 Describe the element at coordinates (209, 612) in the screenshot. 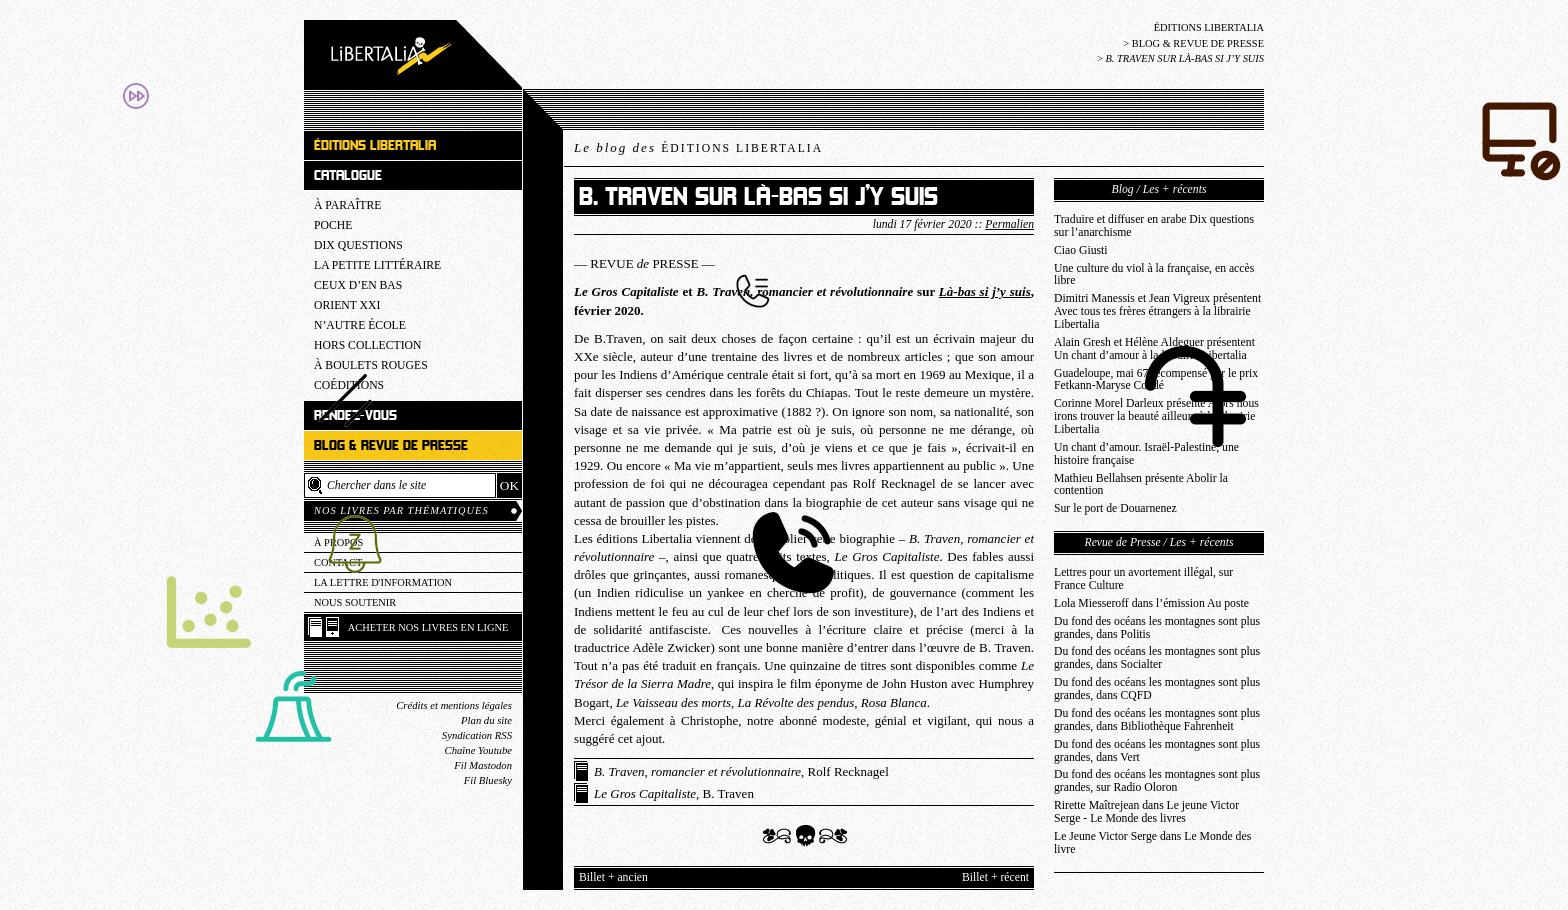

I see `view scatter plot data visualization` at that location.